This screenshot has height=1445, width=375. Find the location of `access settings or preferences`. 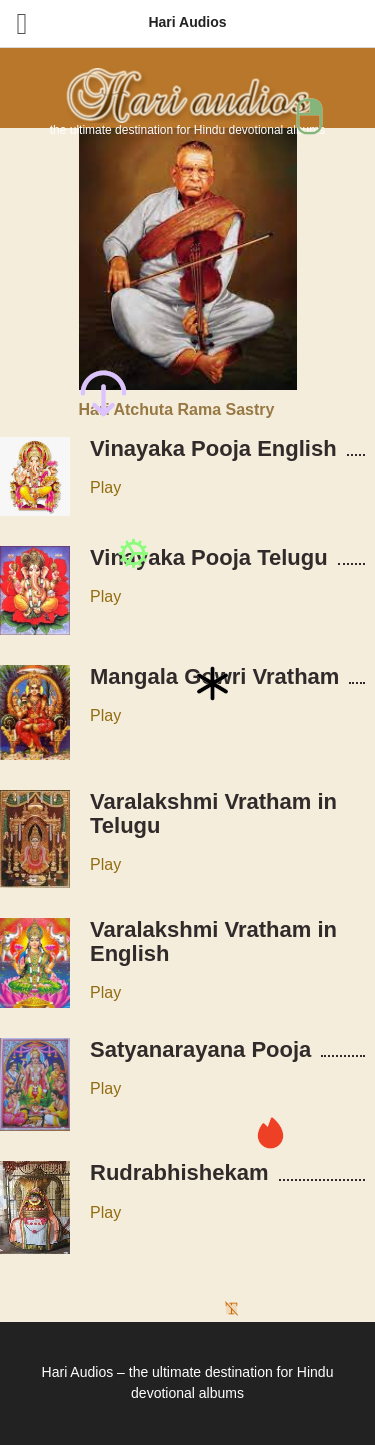

access settings or preferences is located at coordinates (133, 553).